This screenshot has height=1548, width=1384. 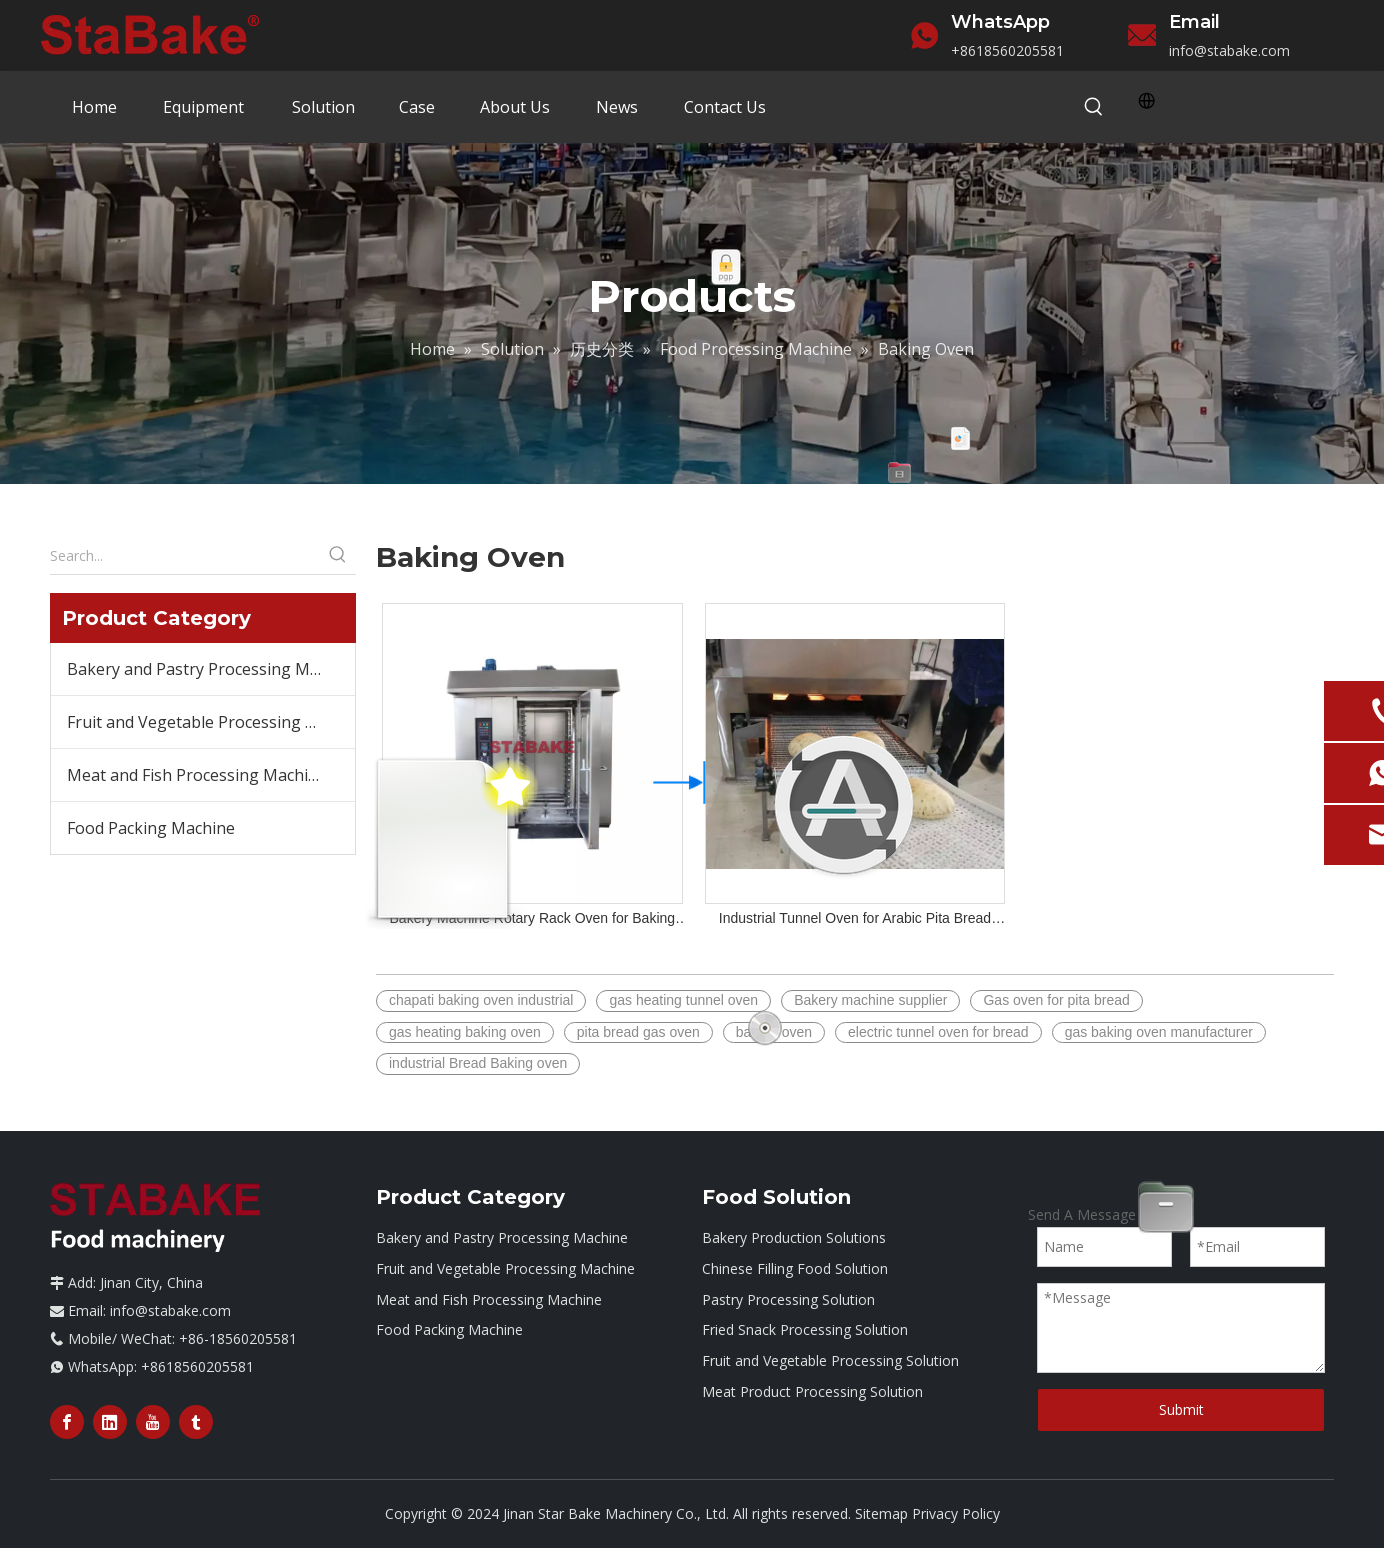 What do you see at coordinates (679, 782) in the screenshot?
I see `go to the last item or page` at bounding box center [679, 782].